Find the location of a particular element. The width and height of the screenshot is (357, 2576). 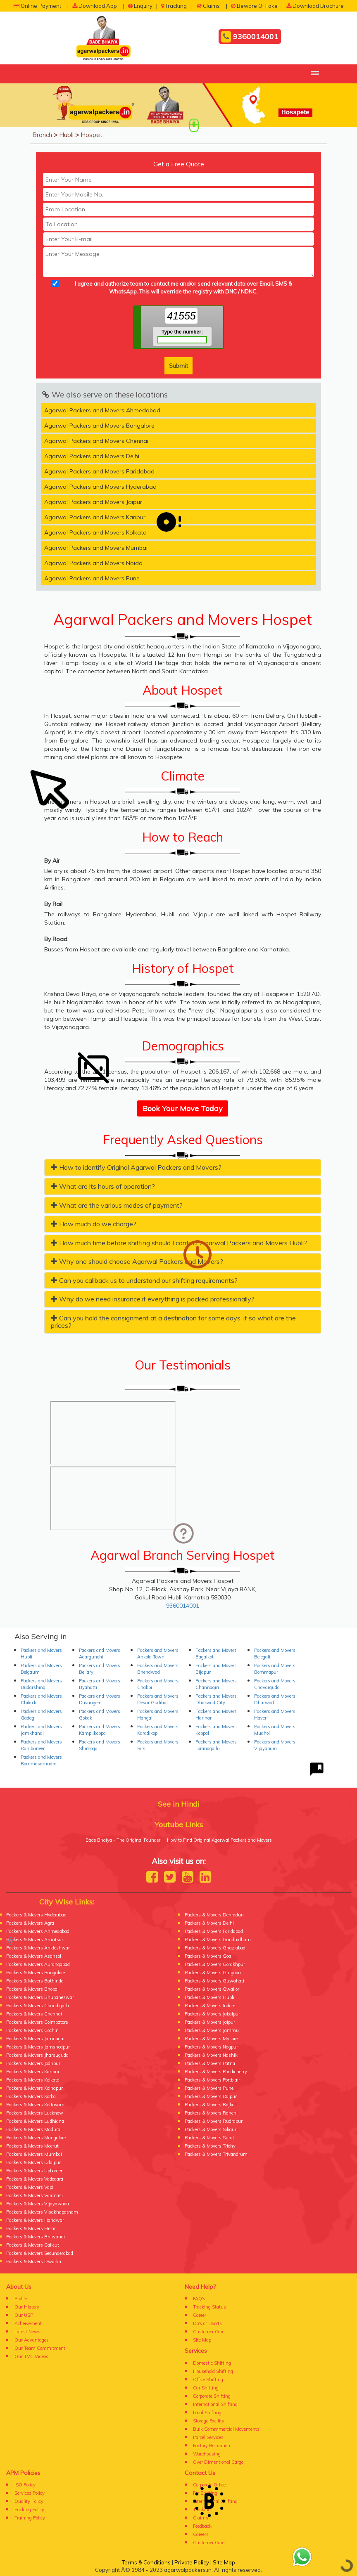

access API application settings is located at coordinates (10, 1941).